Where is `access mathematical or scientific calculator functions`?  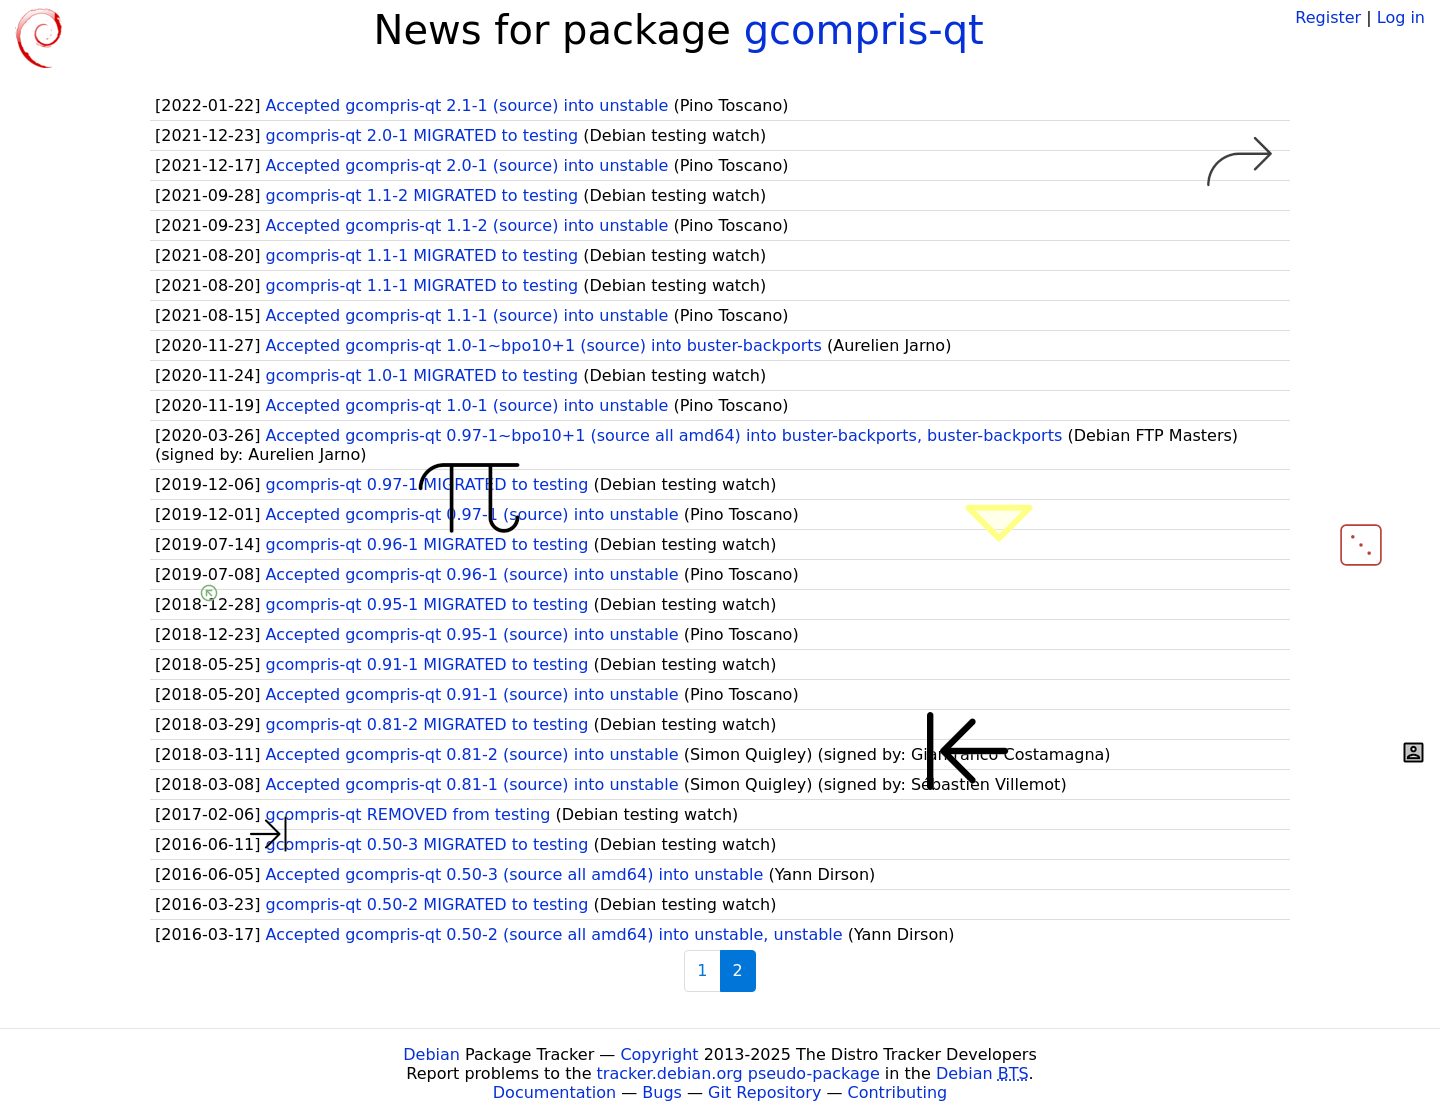
access mathematical or scientific calculator functions is located at coordinates (471, 496).